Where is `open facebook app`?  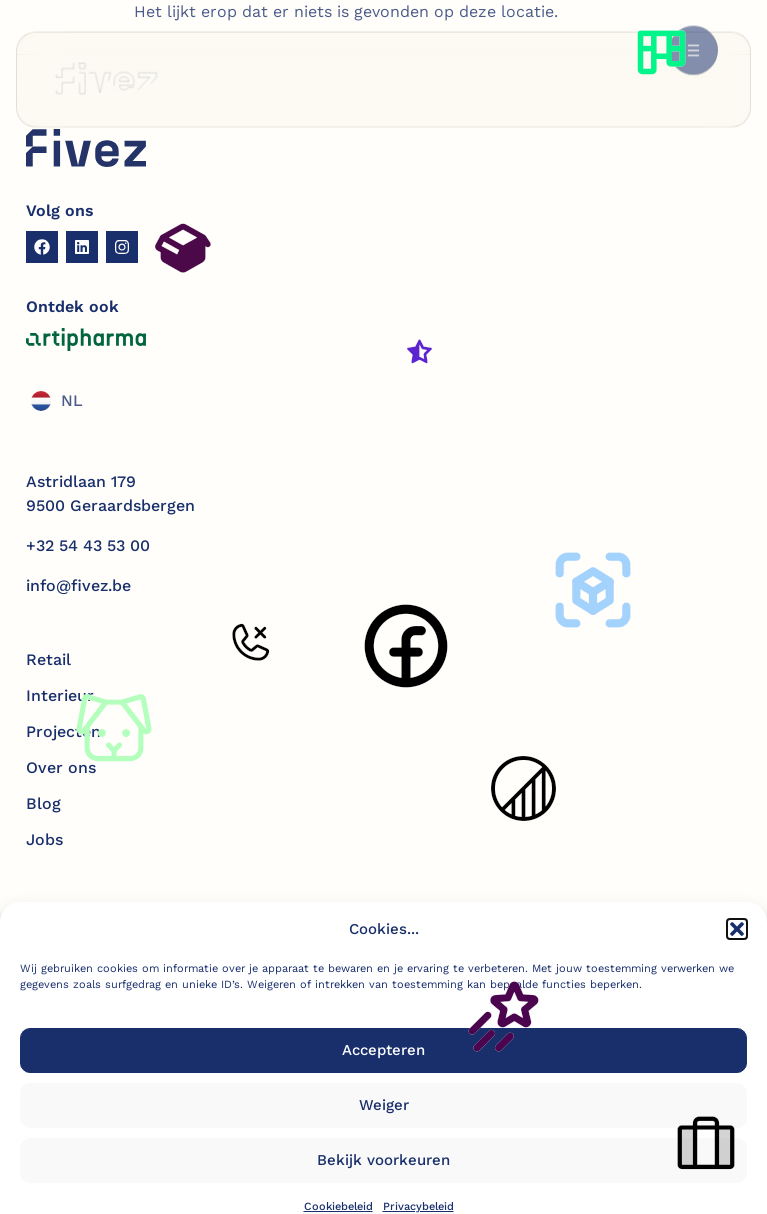 open facebook app is located at coordinates (406, 646).